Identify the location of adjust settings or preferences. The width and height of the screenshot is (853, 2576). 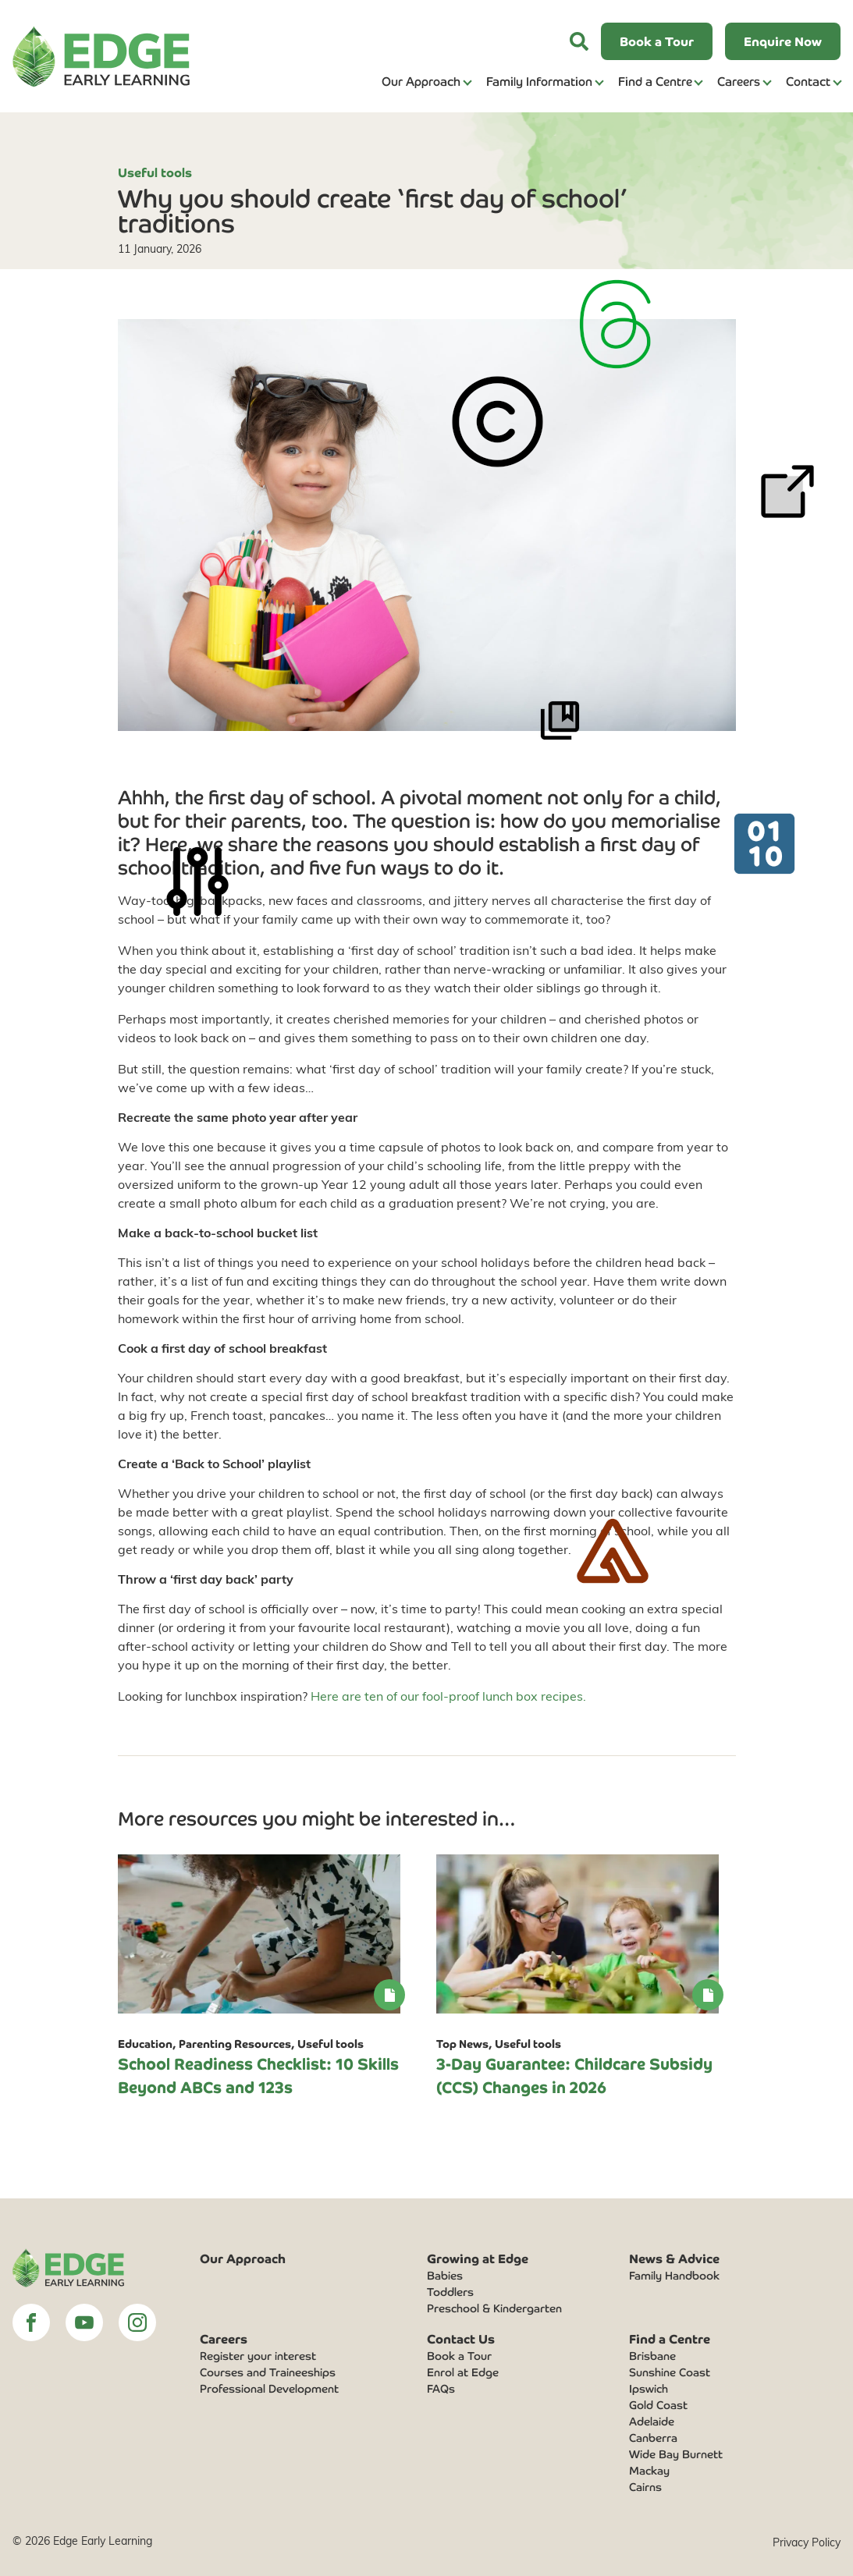
(197, 882).